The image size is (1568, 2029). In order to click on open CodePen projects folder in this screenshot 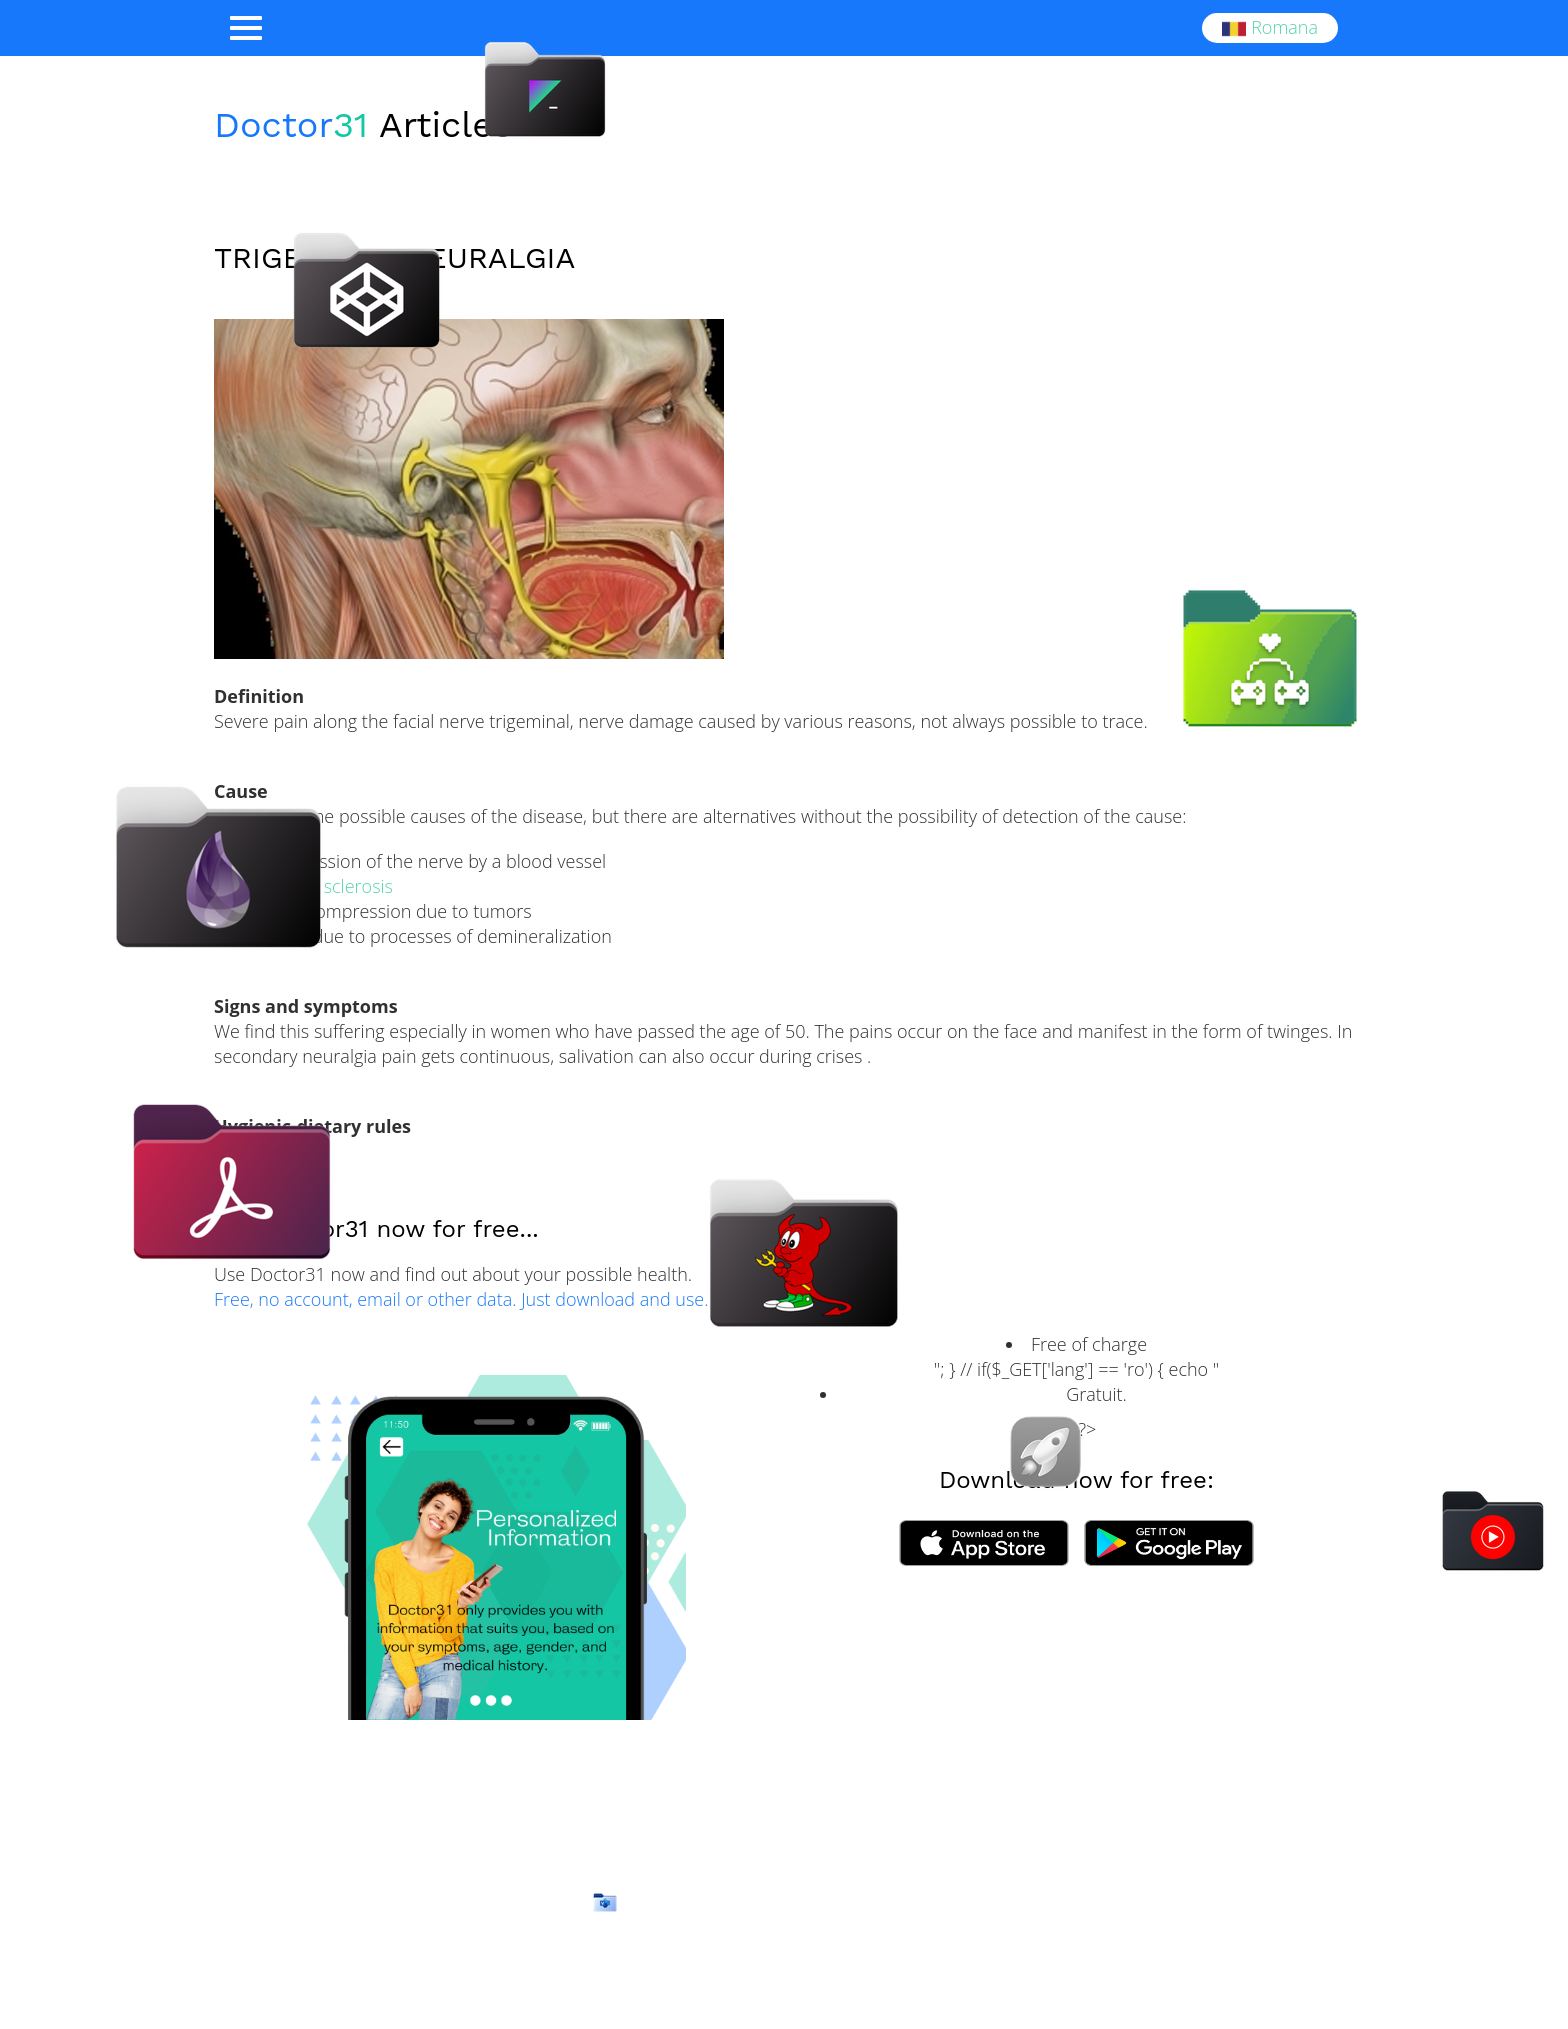, I will do `click(366, 294)`.